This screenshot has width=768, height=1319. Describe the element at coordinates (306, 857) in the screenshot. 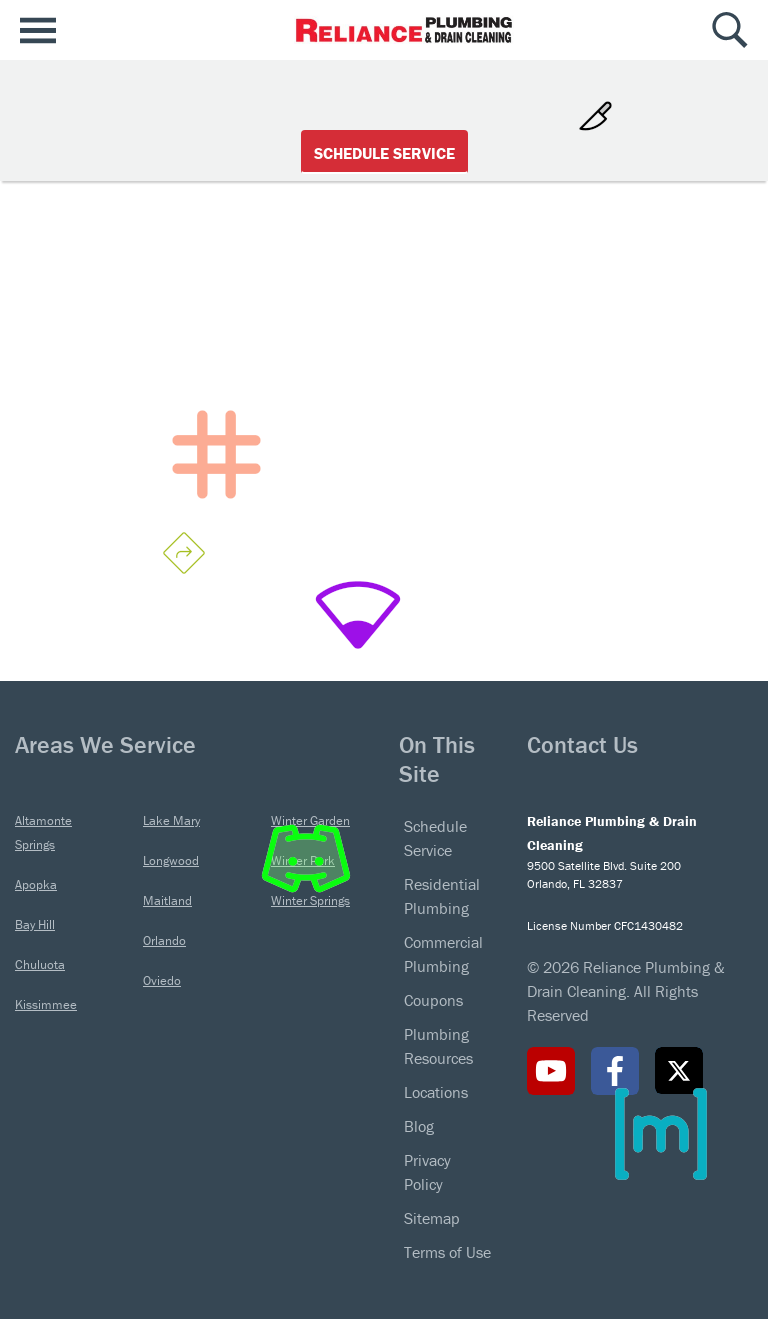

I see `open discord` at that location.